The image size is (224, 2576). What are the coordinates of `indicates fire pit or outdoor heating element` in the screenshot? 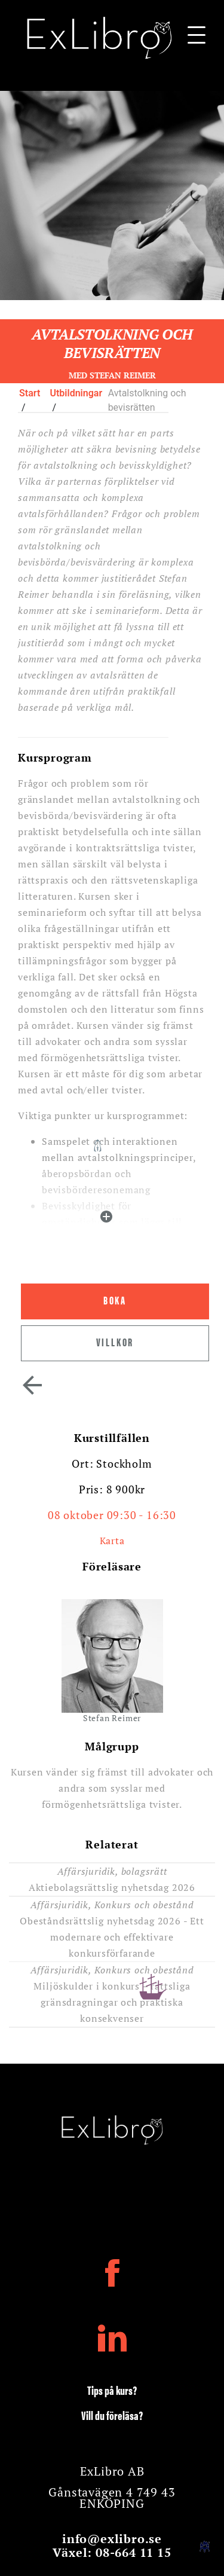 It's located at (204, 2546).